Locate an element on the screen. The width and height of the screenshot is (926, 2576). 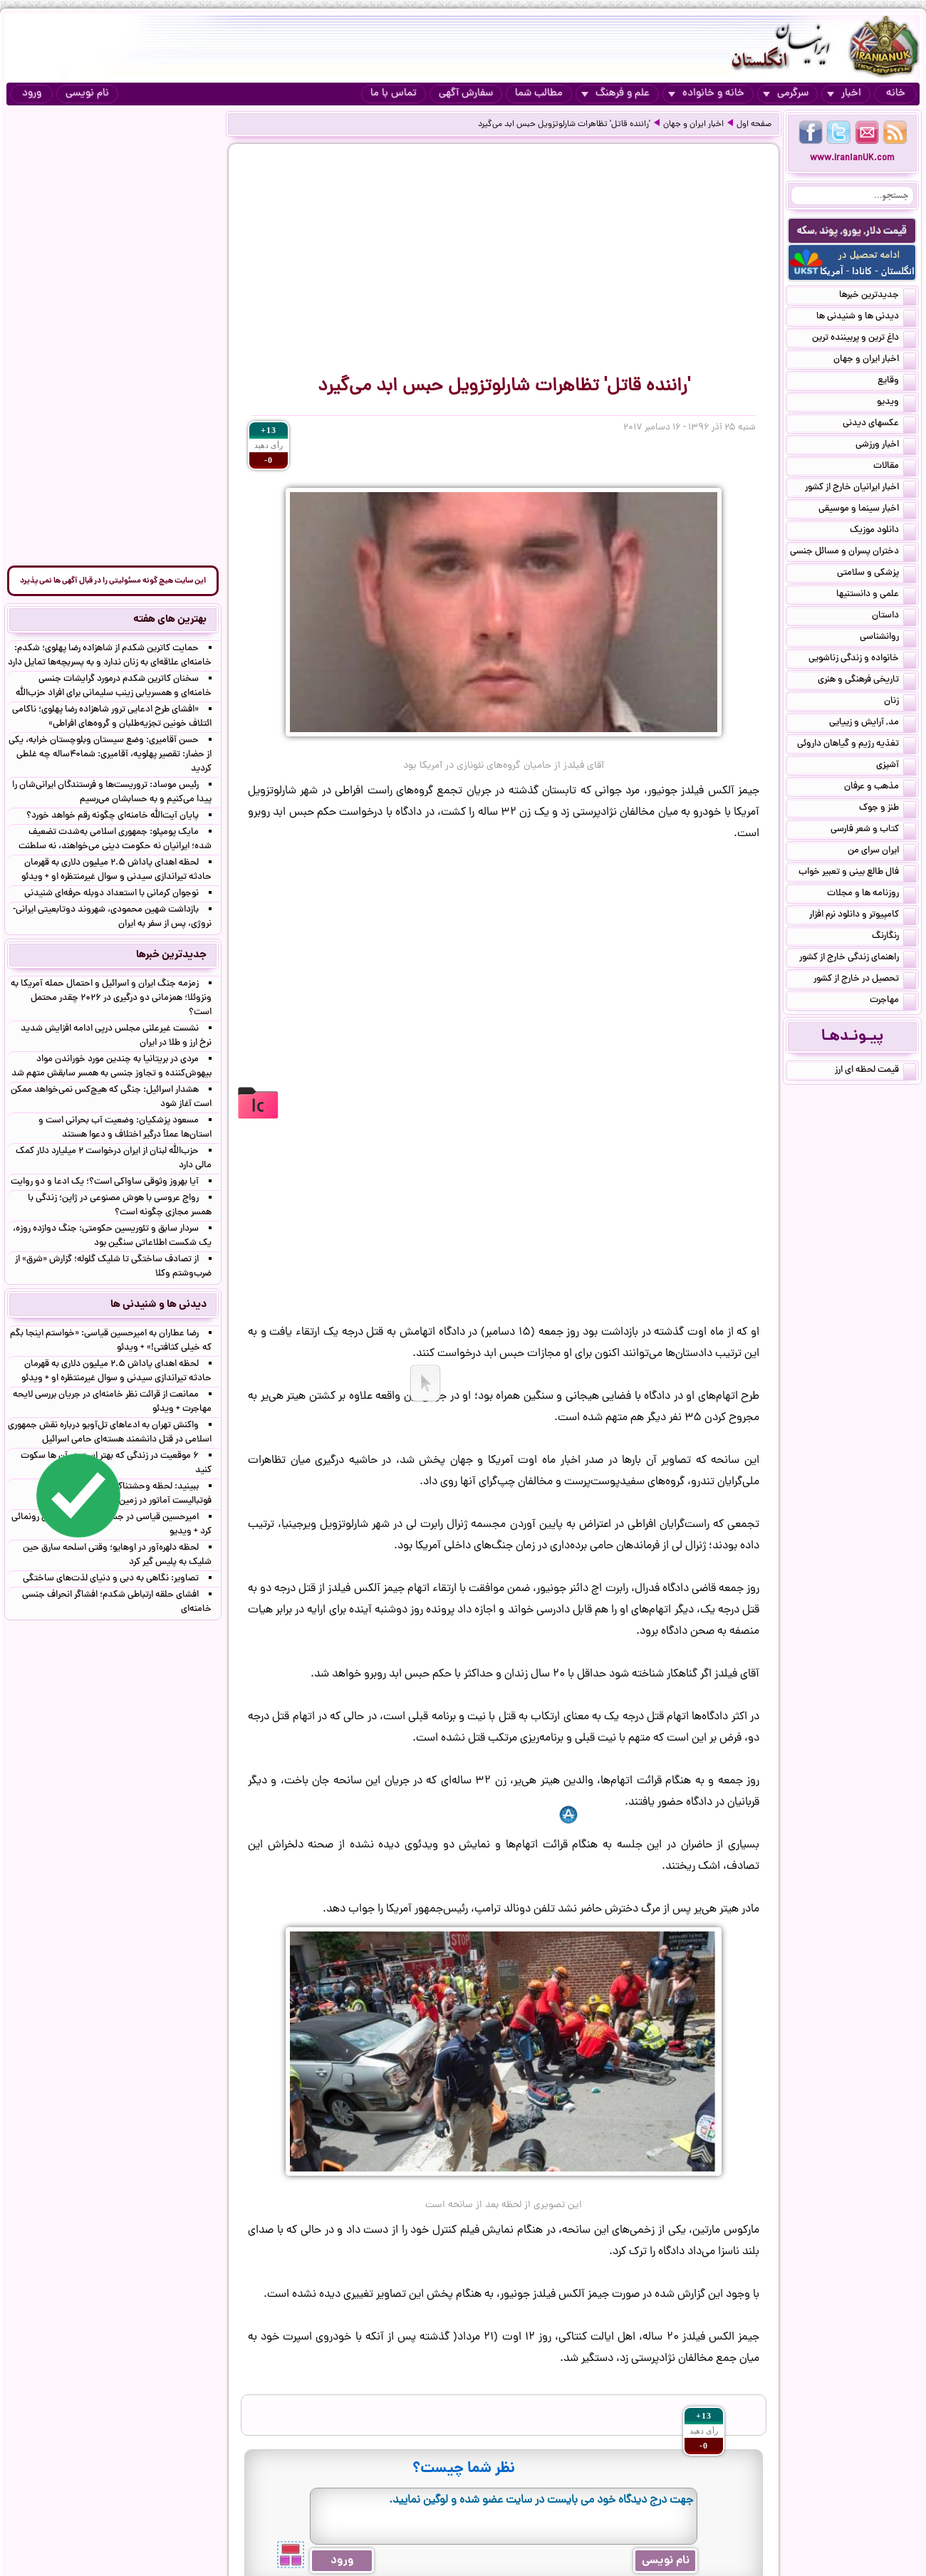
indicates a completed or successful action is located at coordinates (78, 1496).